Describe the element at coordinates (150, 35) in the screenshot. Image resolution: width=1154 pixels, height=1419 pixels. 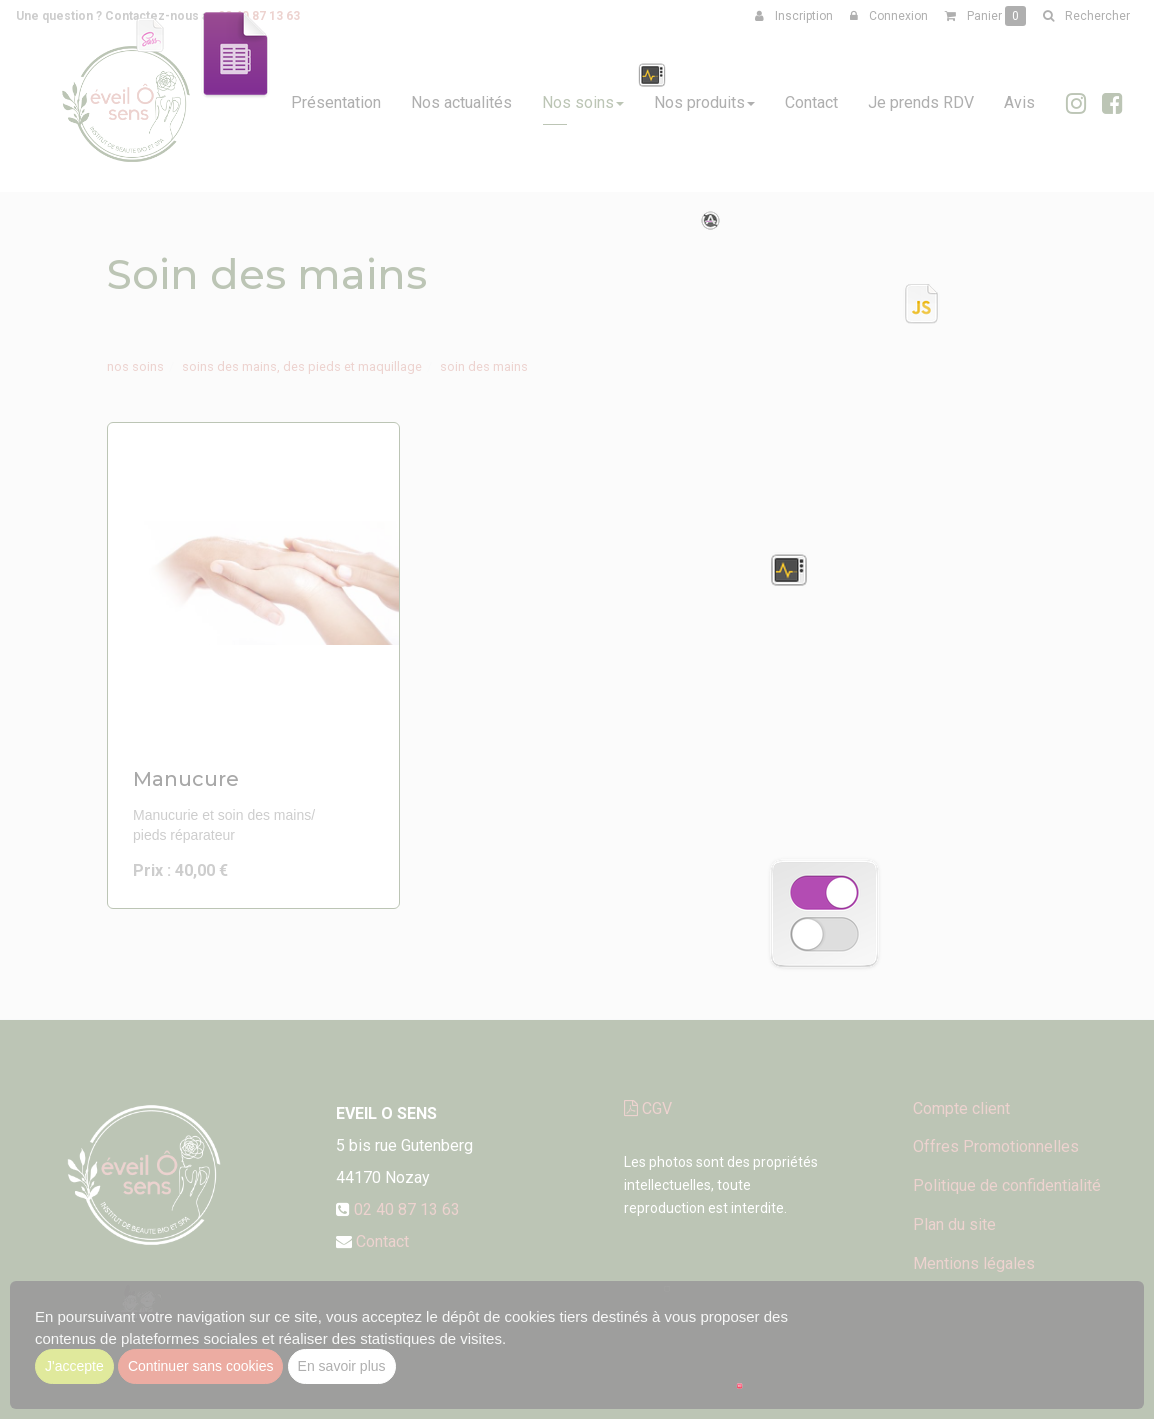
I see `scss stylesheet file` at that location.